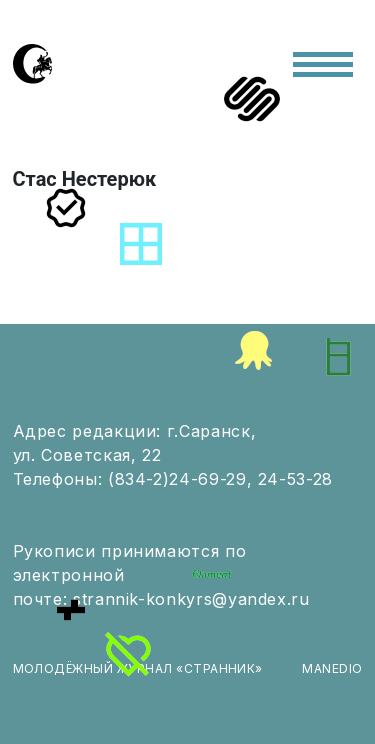 The image size is (375, 744). What do you see at coordinates (212, 574) in the screenshot?
I see `filament brand logo` at bounding box center [212, 574].